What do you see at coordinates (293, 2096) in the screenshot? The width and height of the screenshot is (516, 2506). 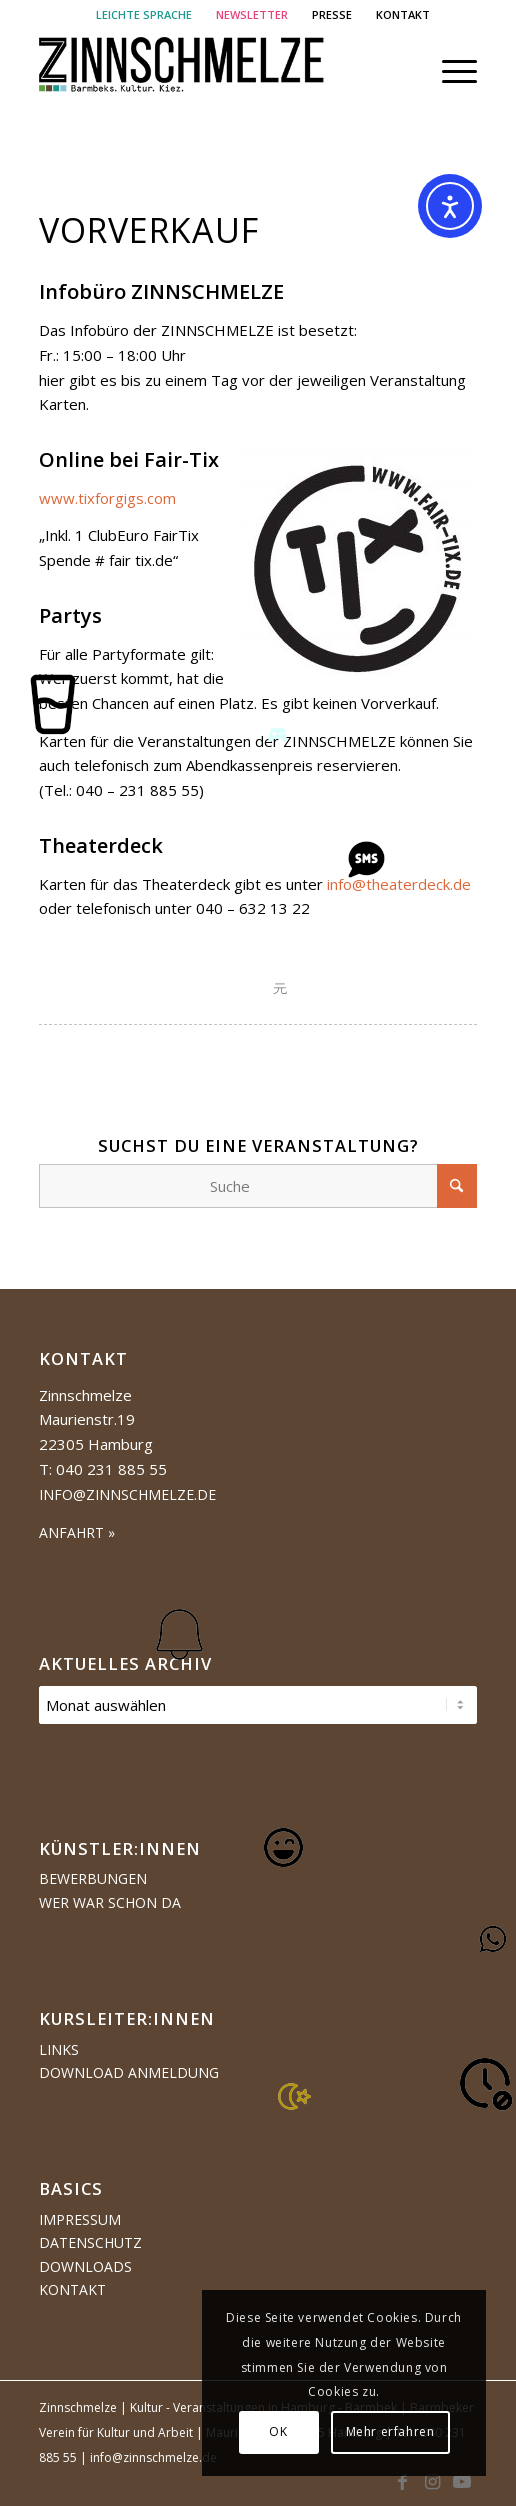 I see `indicates Islamic religious content or features` at bounding box center [293, 2096].